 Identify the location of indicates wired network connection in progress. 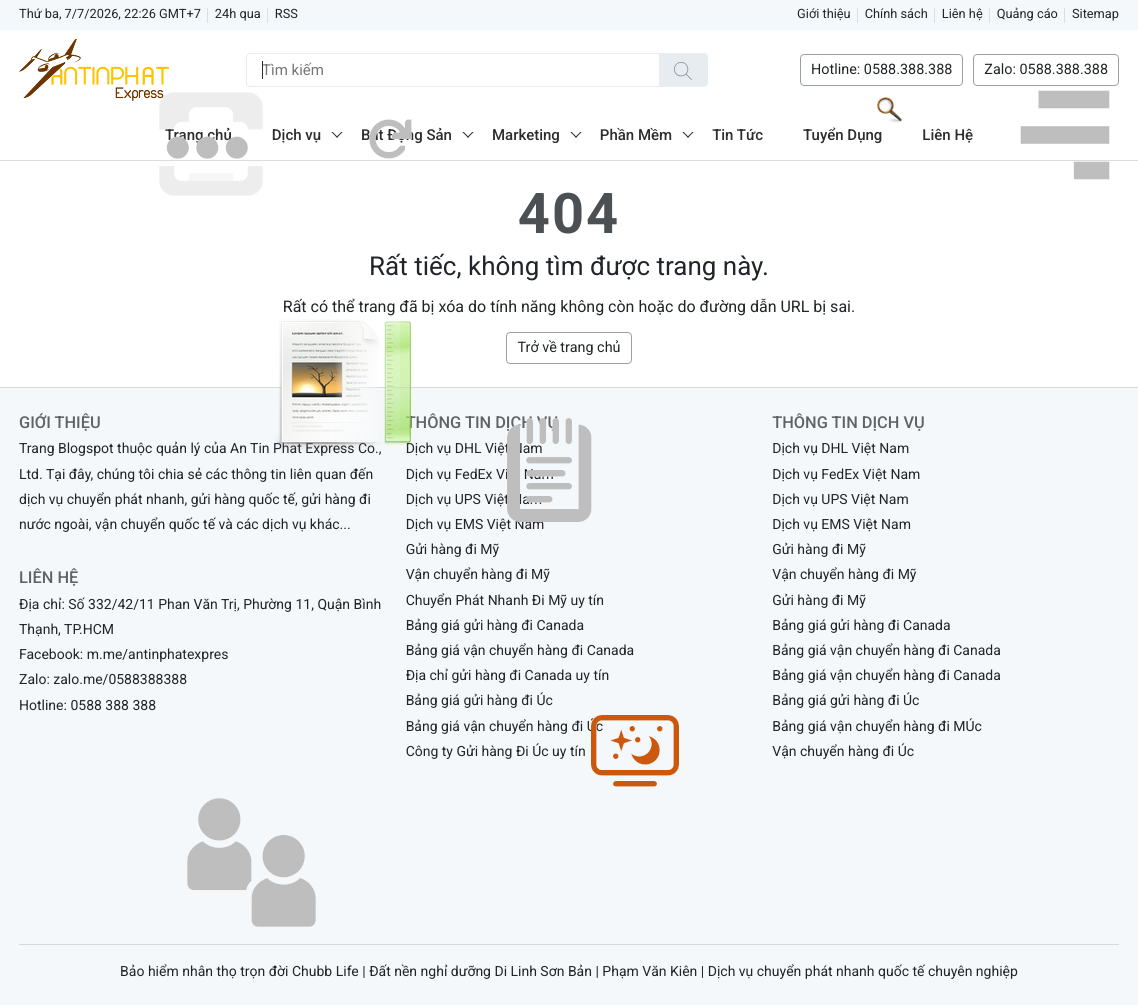
(211, 144).